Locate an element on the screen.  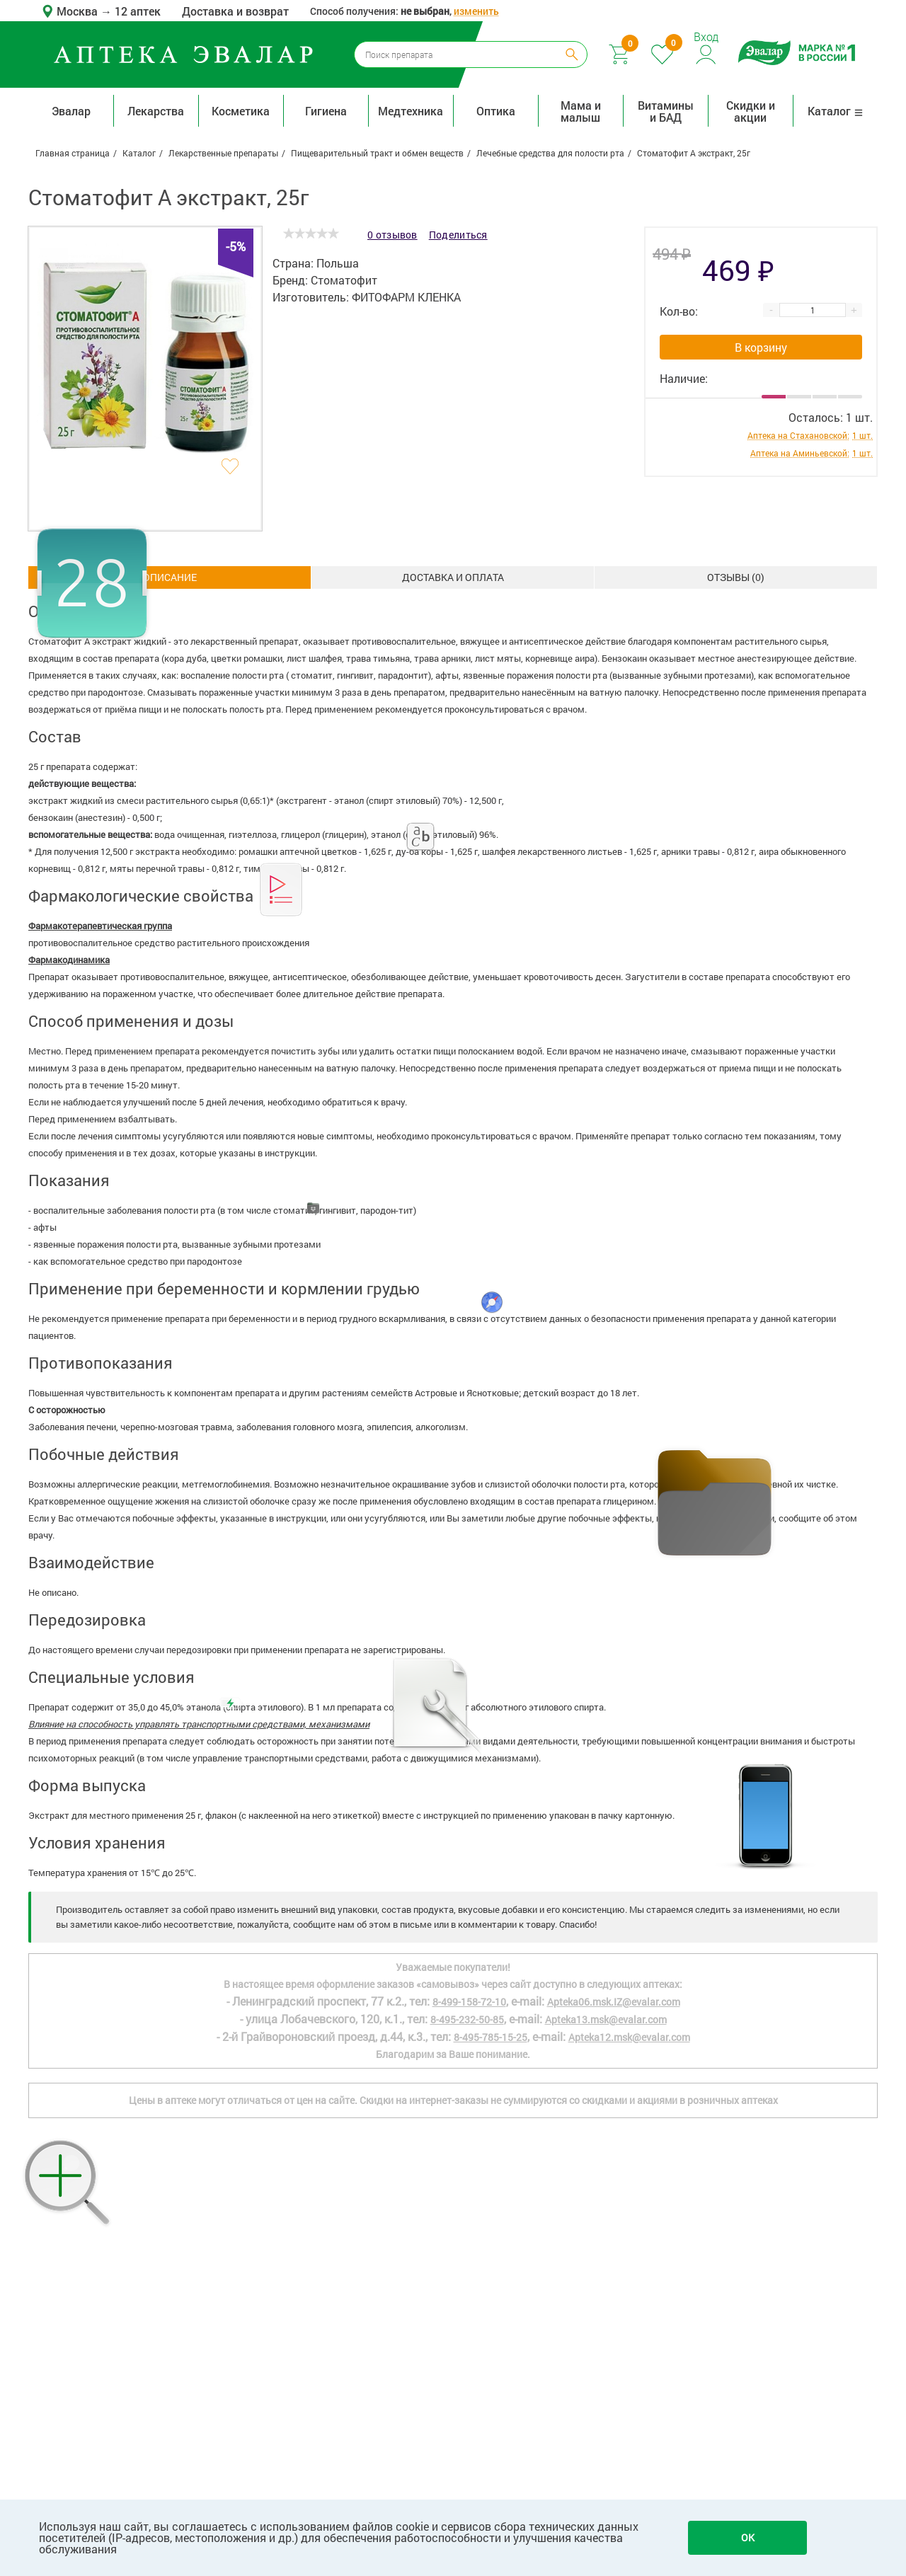
open your dropbox folder is located at coordinates (313, 1207).